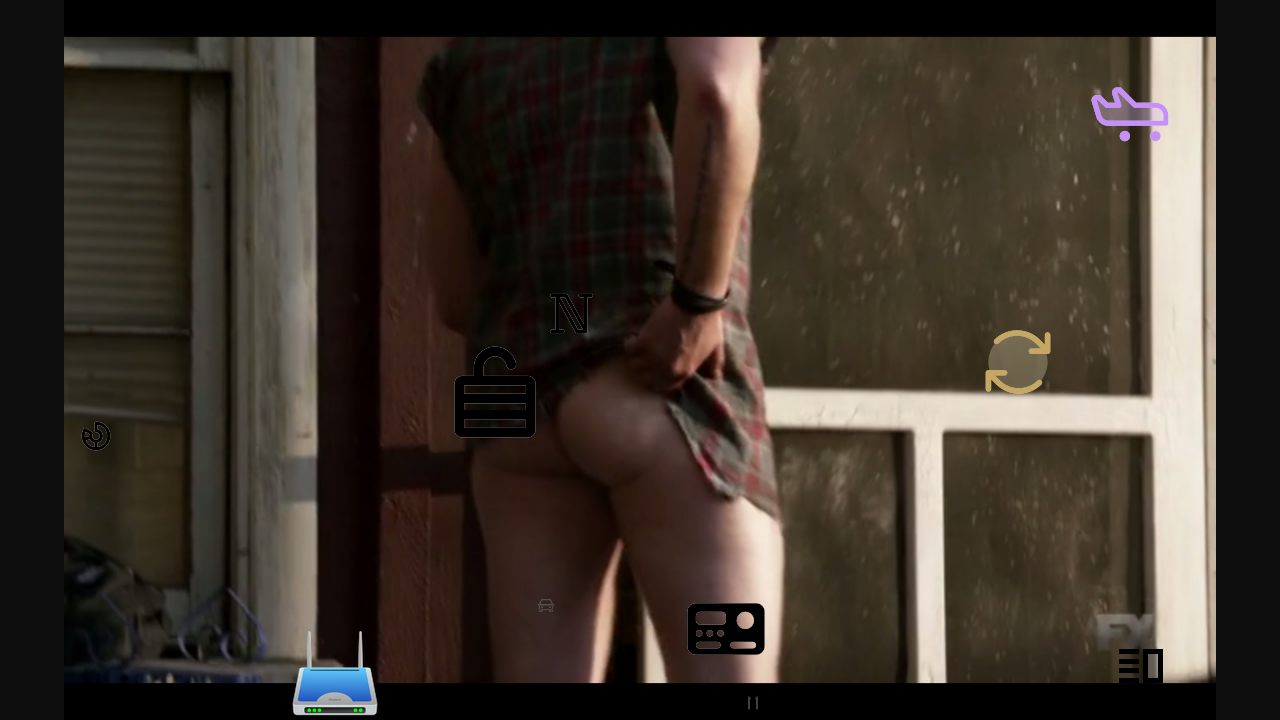 This screenshot has height=720, width=1280. Describe the element at coordinates (1018, 362) in the screenshot. I see `refresh or reload content` at that location.